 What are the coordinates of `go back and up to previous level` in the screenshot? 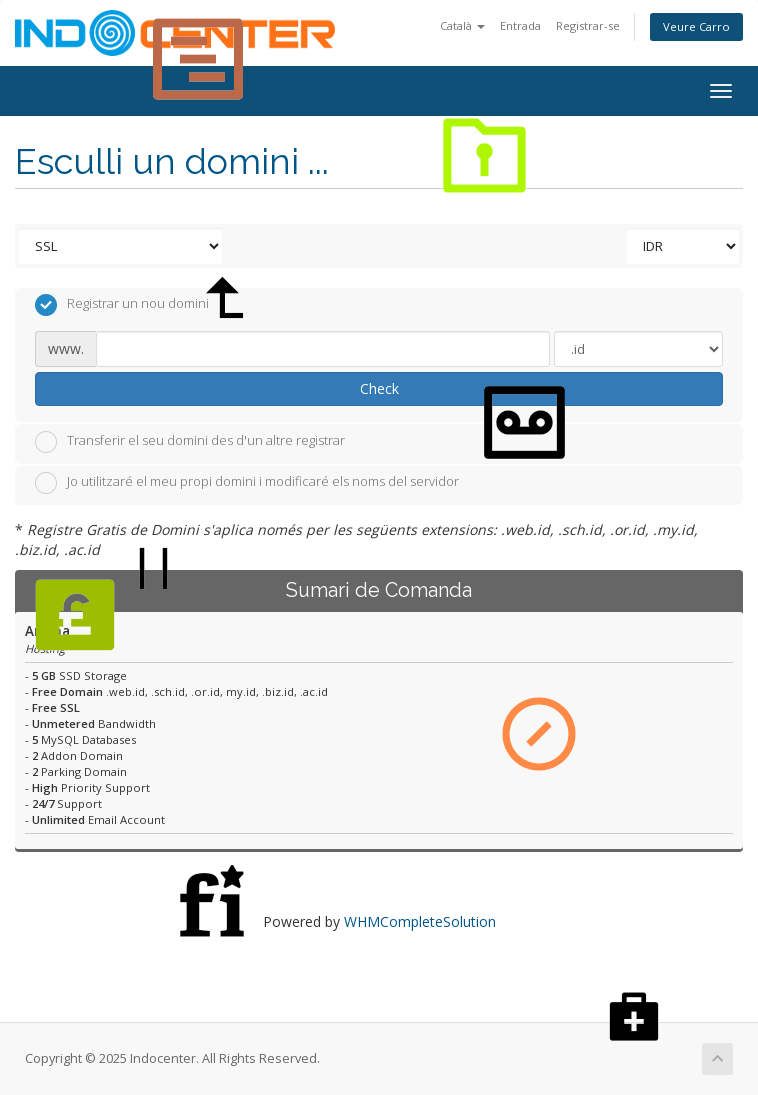 It's located at (225, 300).